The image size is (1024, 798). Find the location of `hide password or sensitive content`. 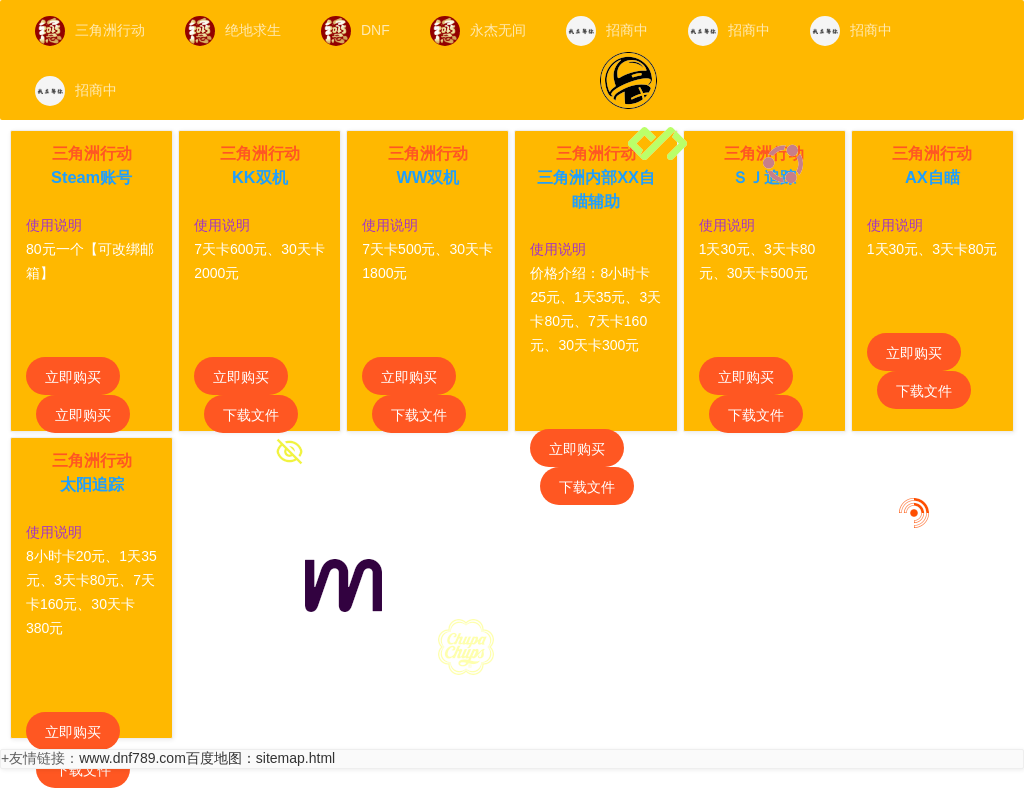

hide password or sensitive content is located at coordinates (289, 451).